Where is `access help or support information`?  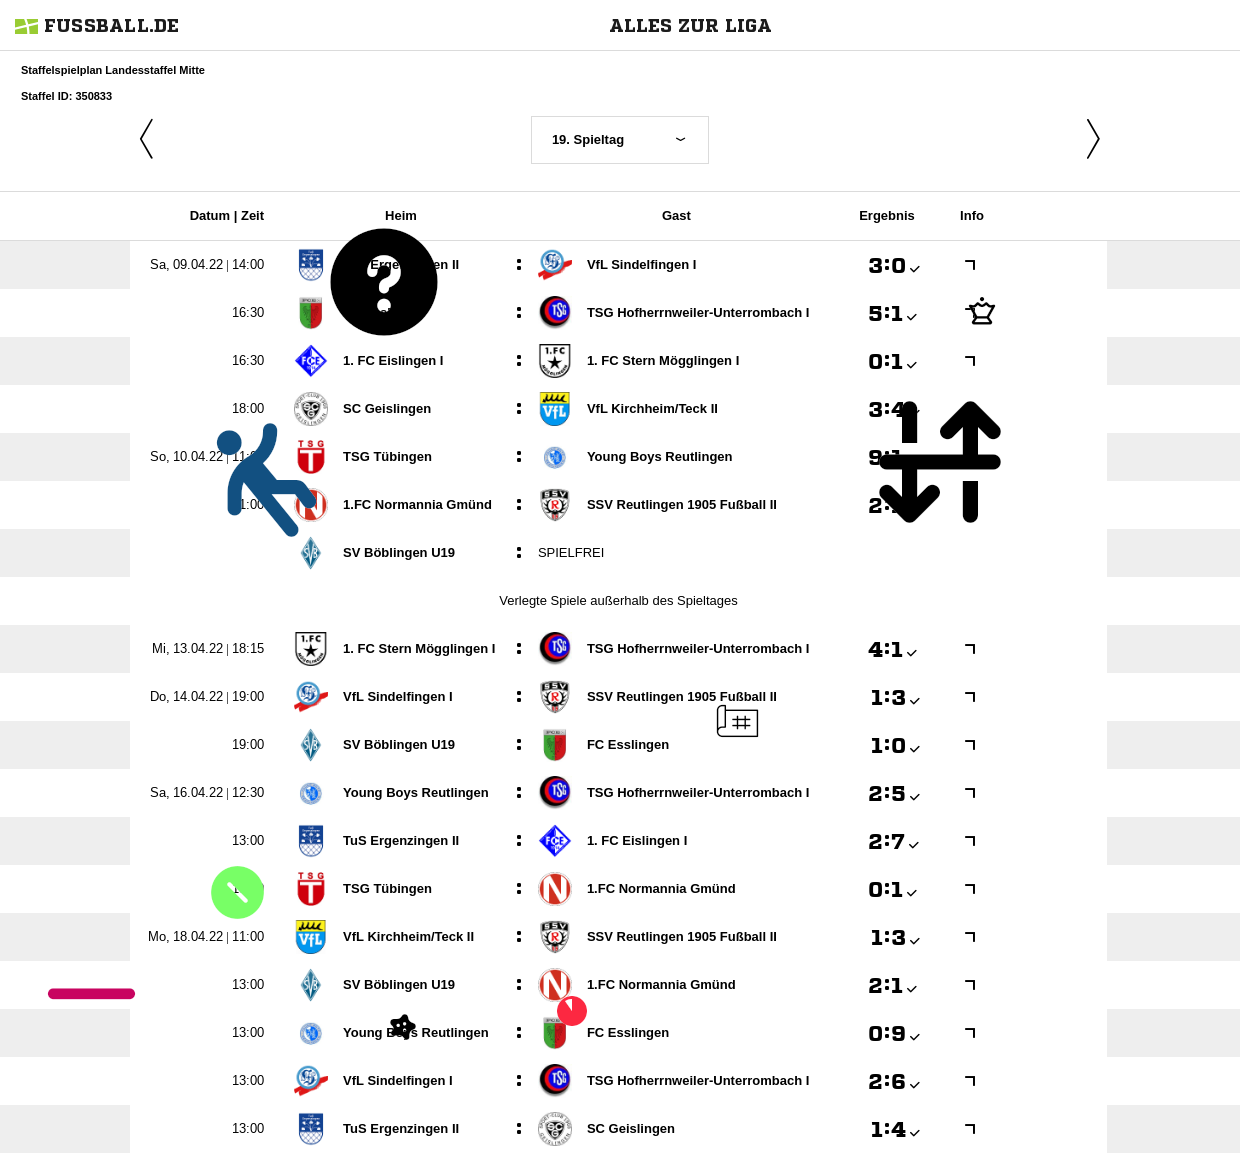
access help or support information is located at coordinates (384, 282).